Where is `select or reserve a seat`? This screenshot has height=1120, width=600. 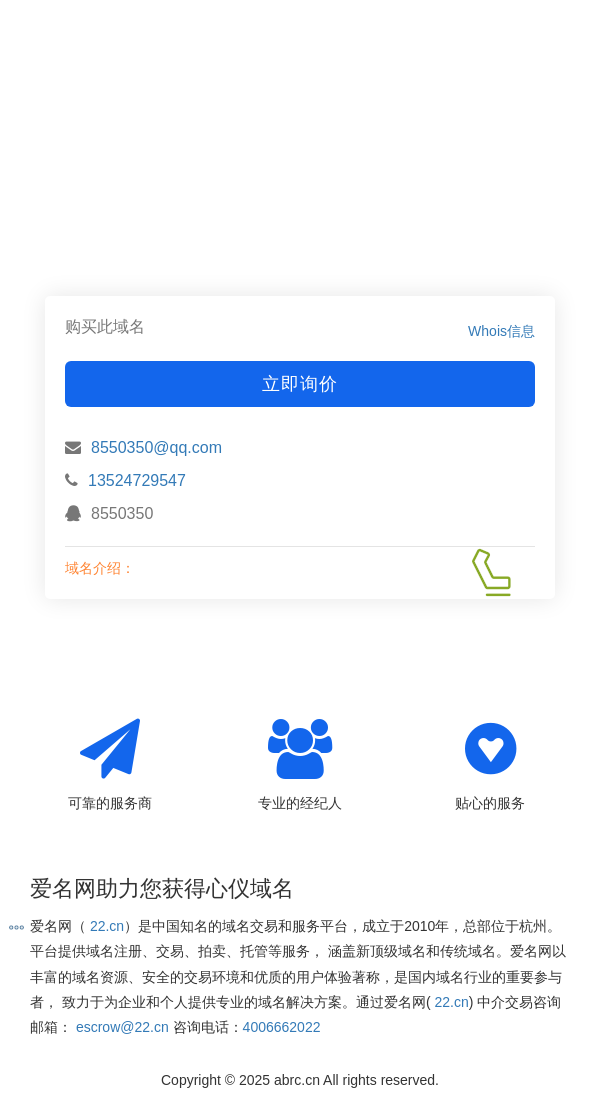 select or reserve a seat is located at coordinates (490, 572).